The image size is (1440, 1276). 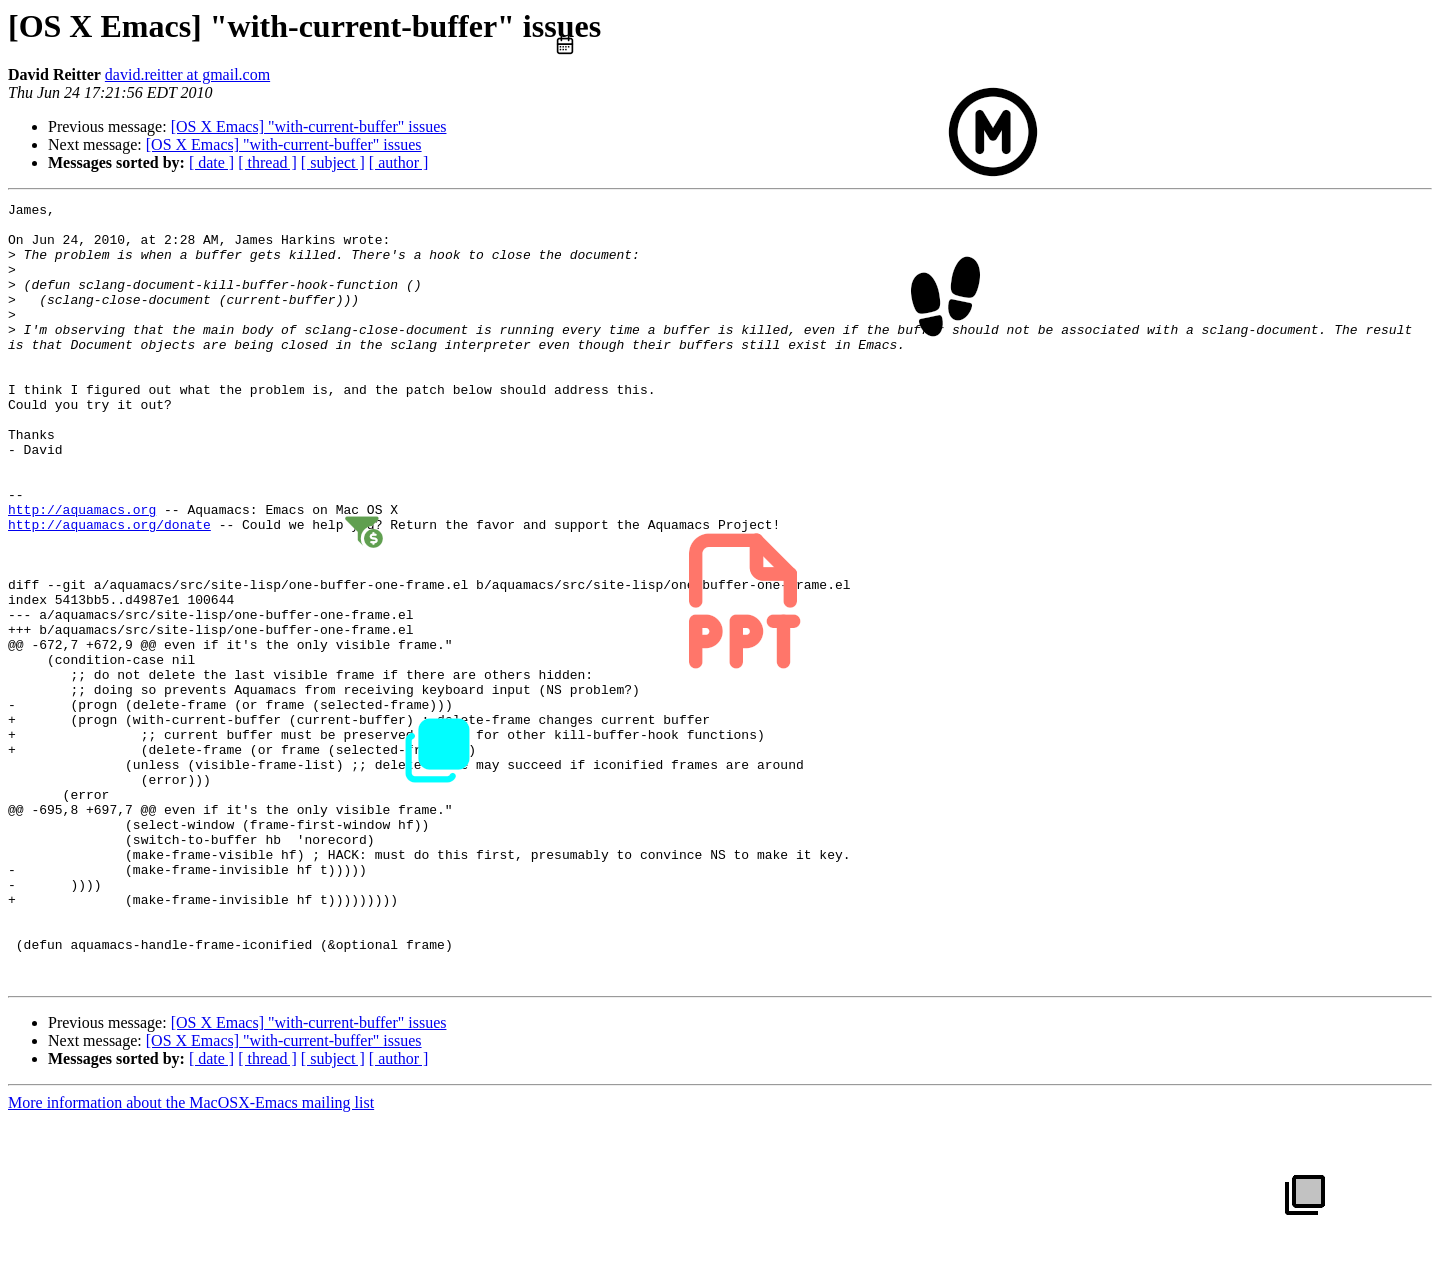 I want to click on view stacked or layered content, so click(x=1305, y=1195).